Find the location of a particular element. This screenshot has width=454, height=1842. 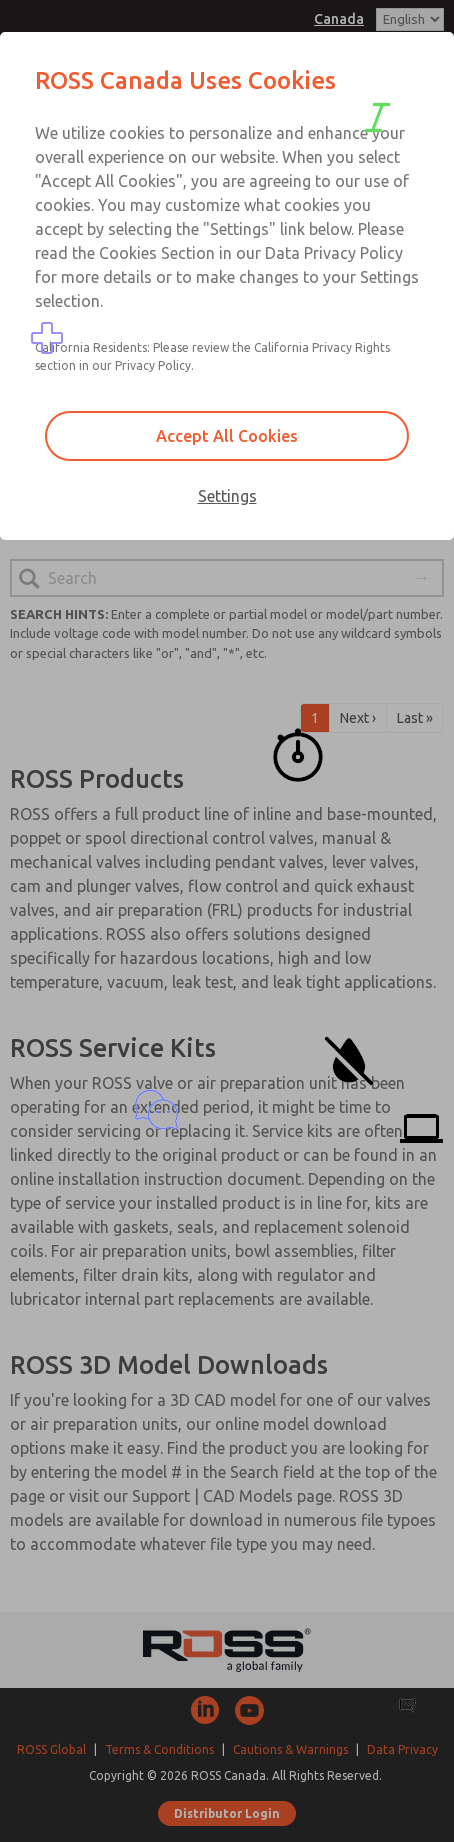

access desktop or computer settings is located at coordinates (421, 1128).